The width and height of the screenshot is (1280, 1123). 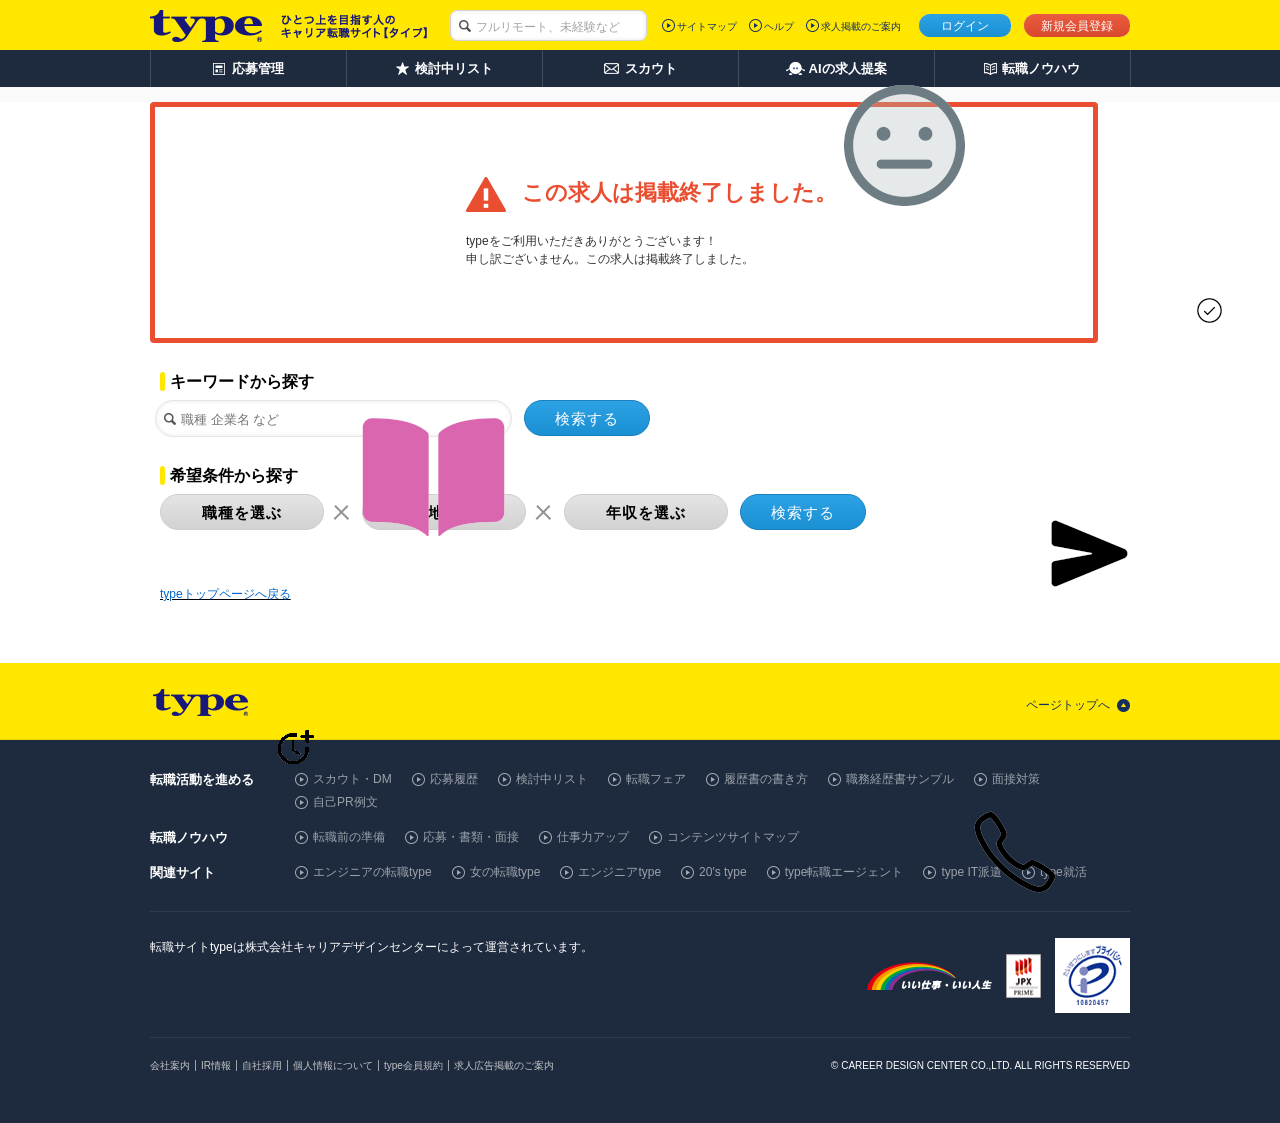 I want to click on make a phone call, so click(x=1015, y=852).